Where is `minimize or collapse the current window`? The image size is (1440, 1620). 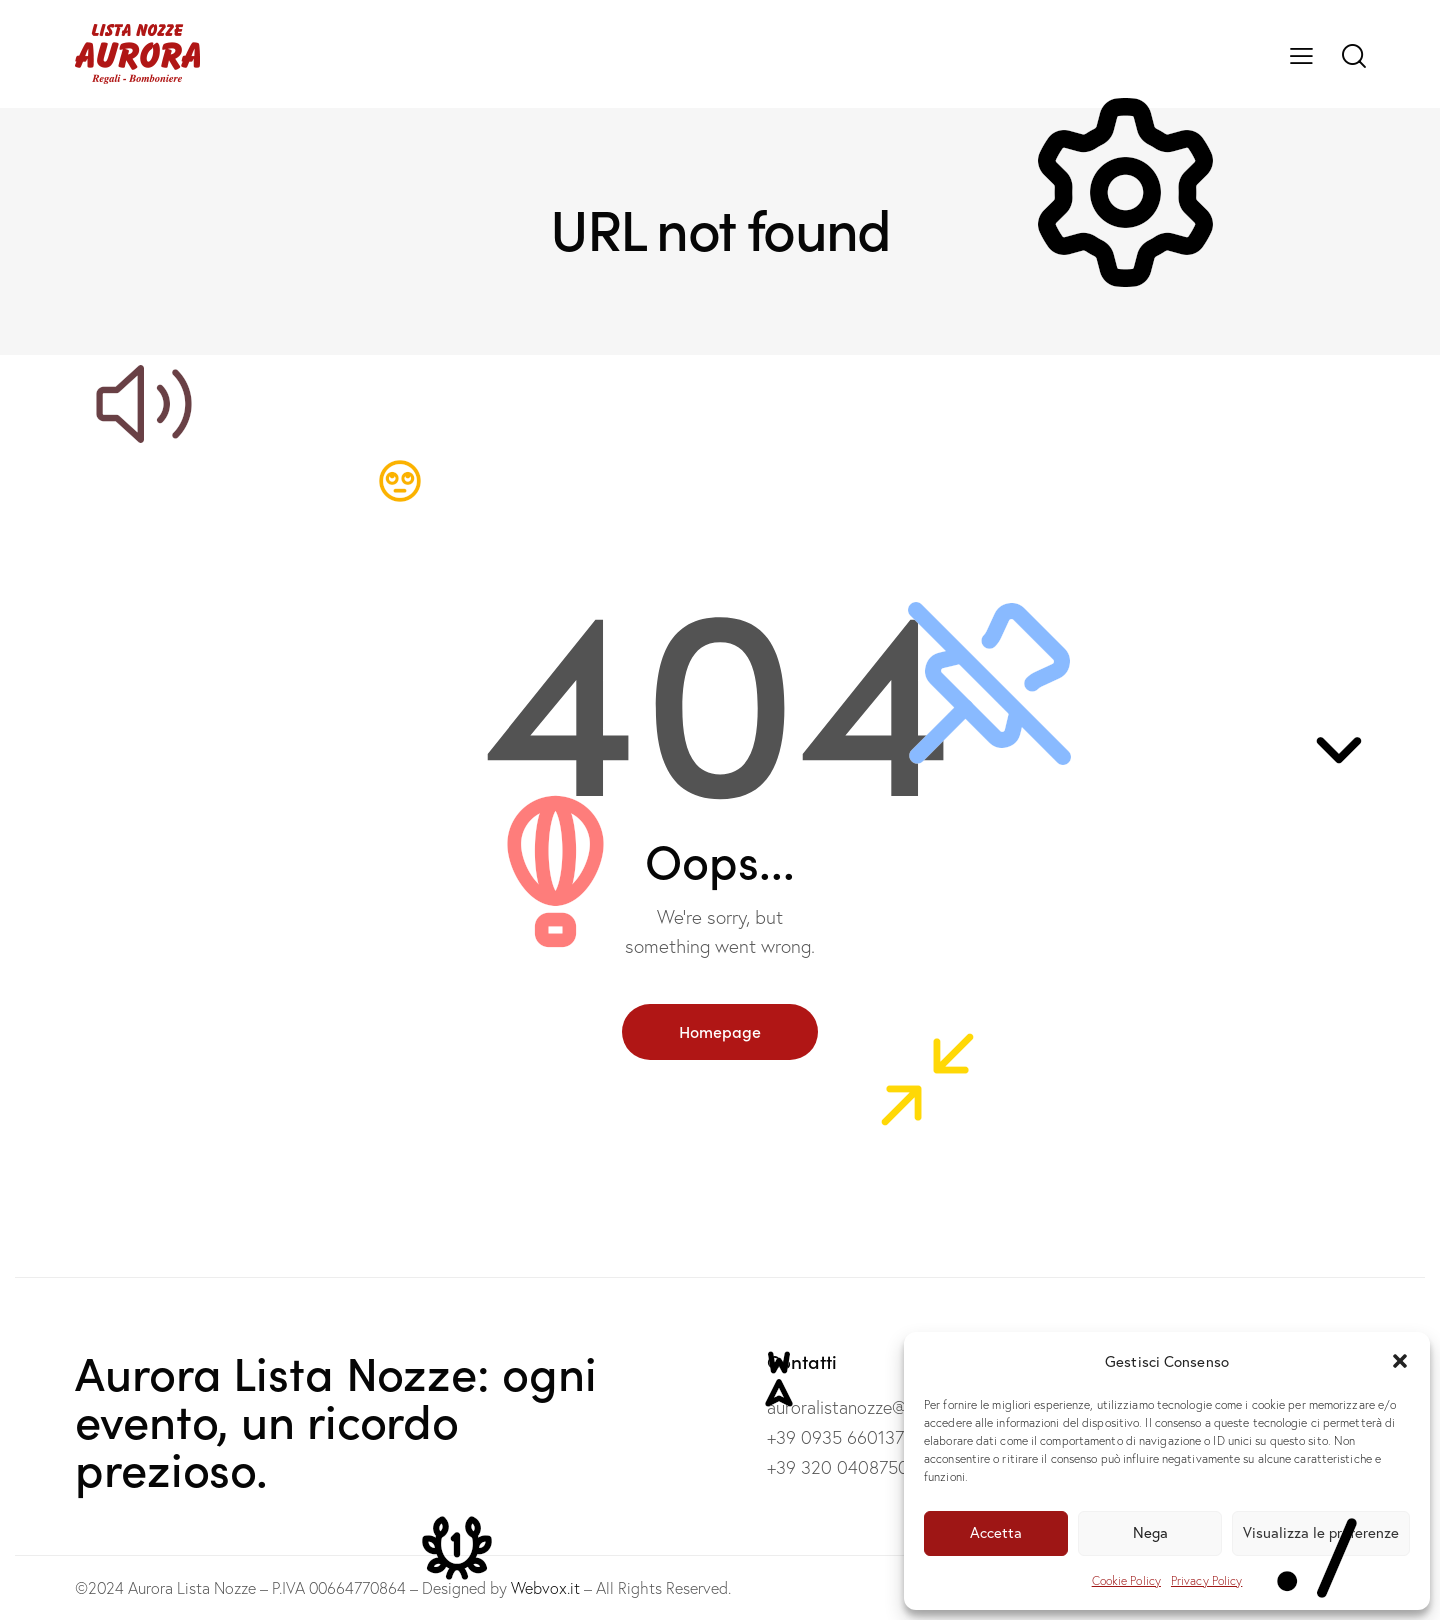 minimize or collapse the current window is located at coordinates (927, 1079).